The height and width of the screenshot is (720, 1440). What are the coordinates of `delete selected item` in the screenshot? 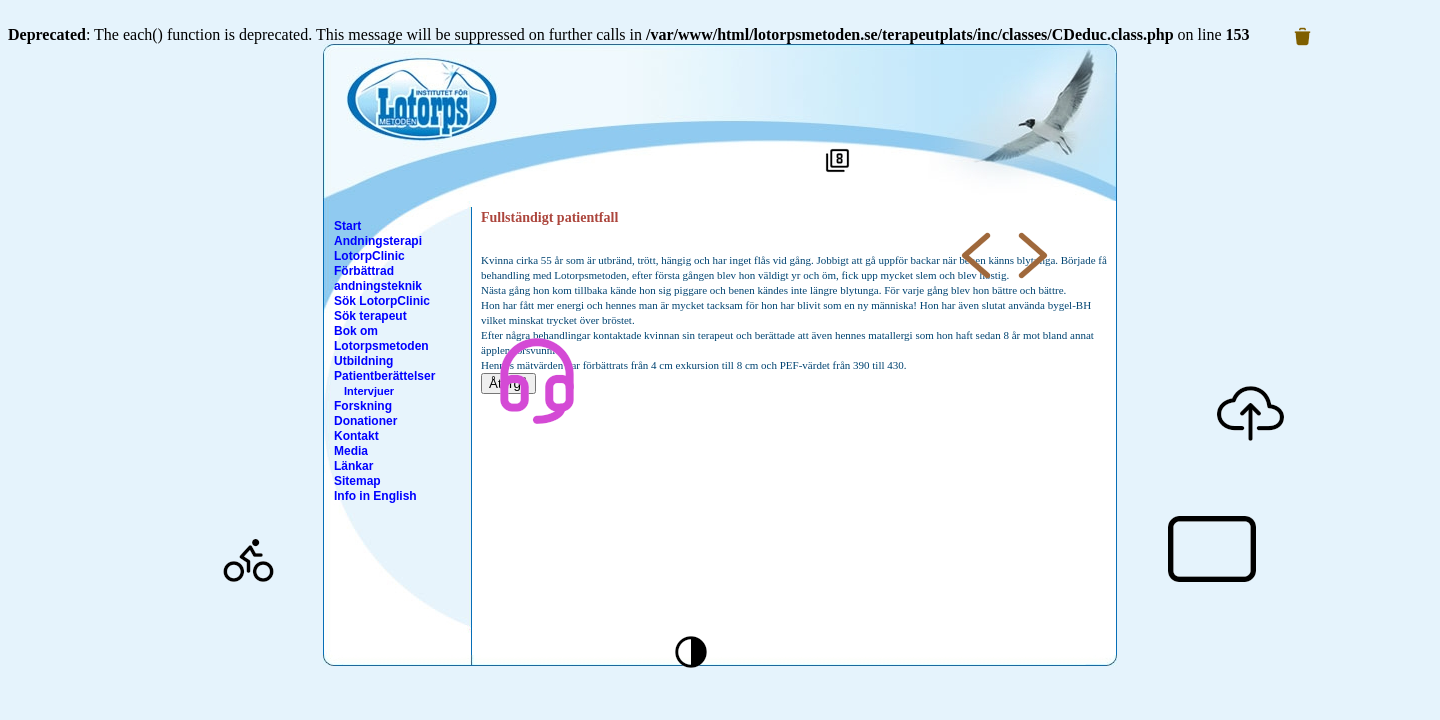 It's located at (1302, 36).